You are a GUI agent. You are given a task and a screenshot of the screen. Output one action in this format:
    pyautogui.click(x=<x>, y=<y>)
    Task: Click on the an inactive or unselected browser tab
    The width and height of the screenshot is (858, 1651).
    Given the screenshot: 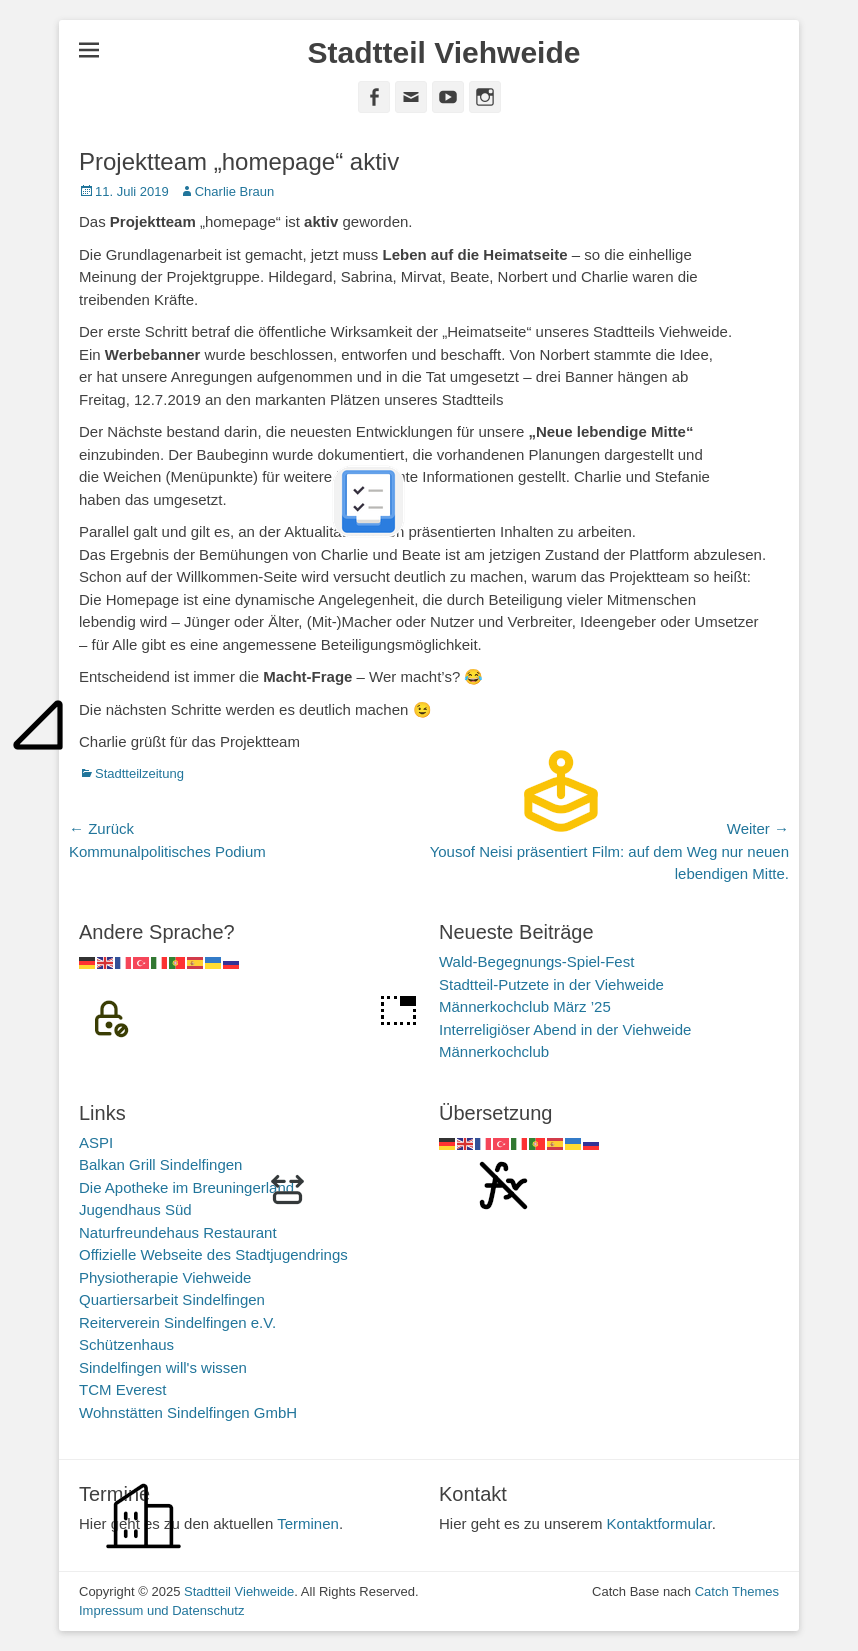 What is the action you would take?
    pyautogui.click(x=398, y=1010)
    